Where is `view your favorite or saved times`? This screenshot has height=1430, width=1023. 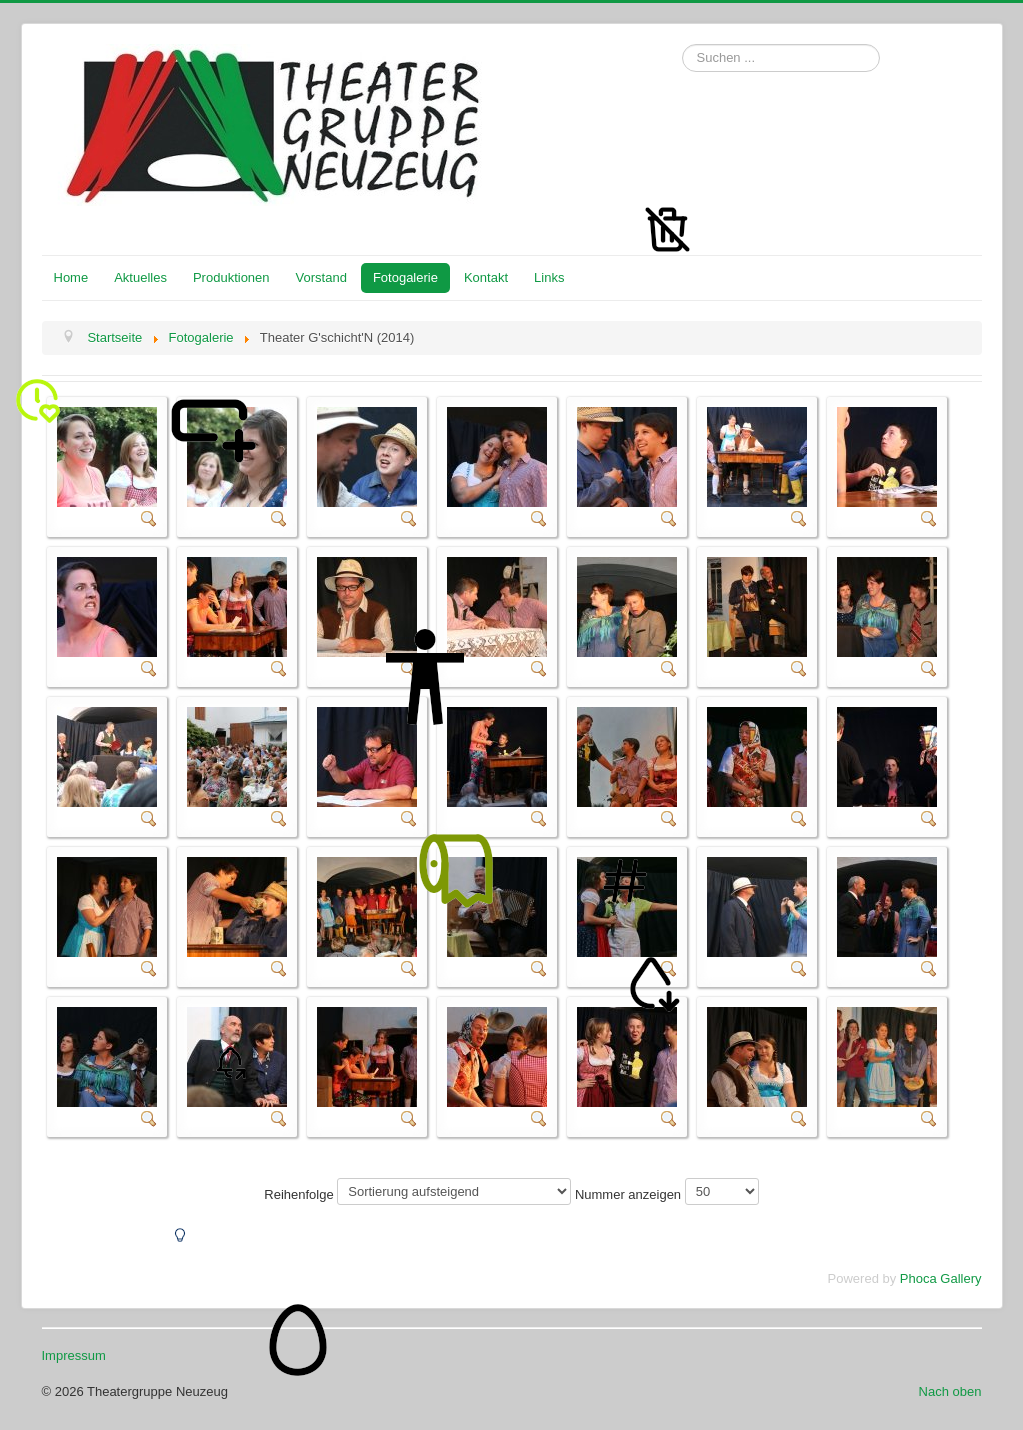 view your favorite or saved times is located at coordinates (37, 400).